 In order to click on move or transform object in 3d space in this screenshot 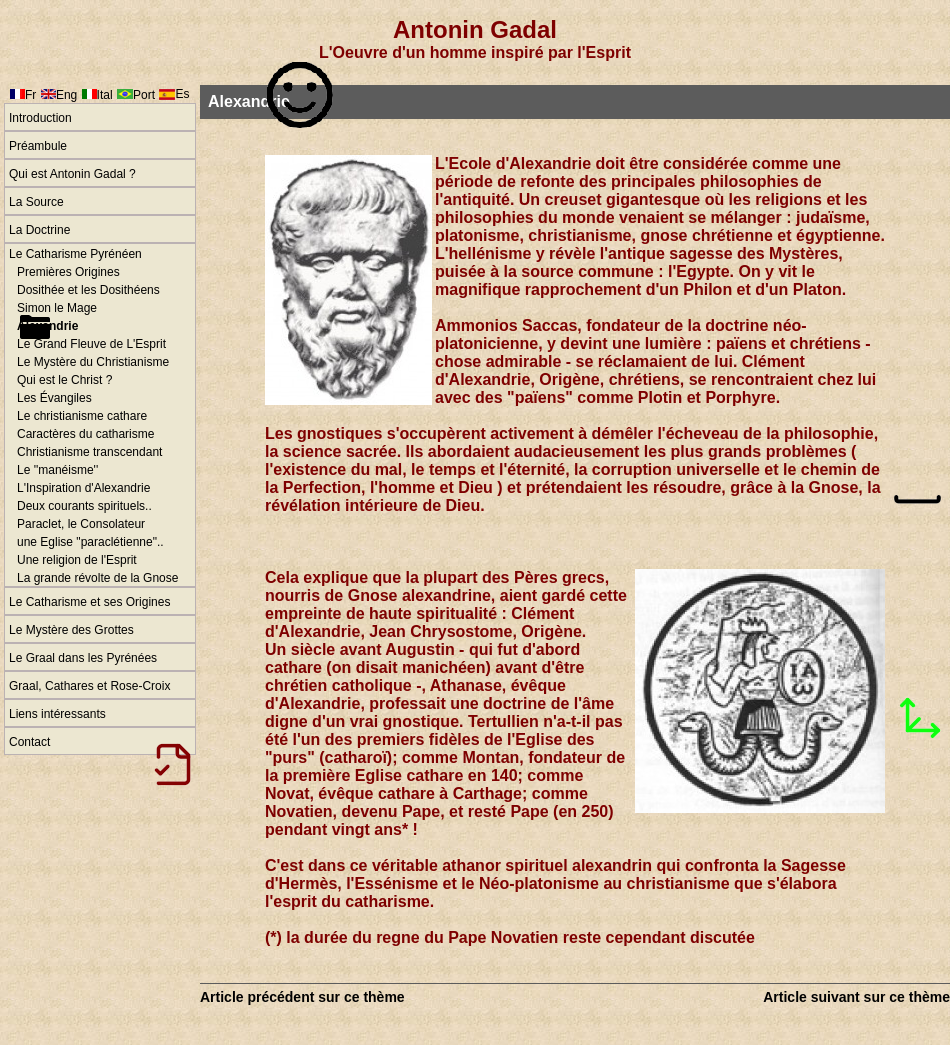, I will do `click(921, 717)`.